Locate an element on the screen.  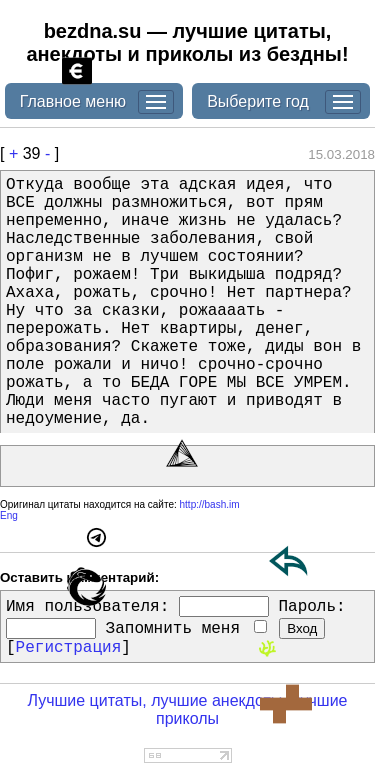
open Telegram messaging app is located at coordinates (96, 537).